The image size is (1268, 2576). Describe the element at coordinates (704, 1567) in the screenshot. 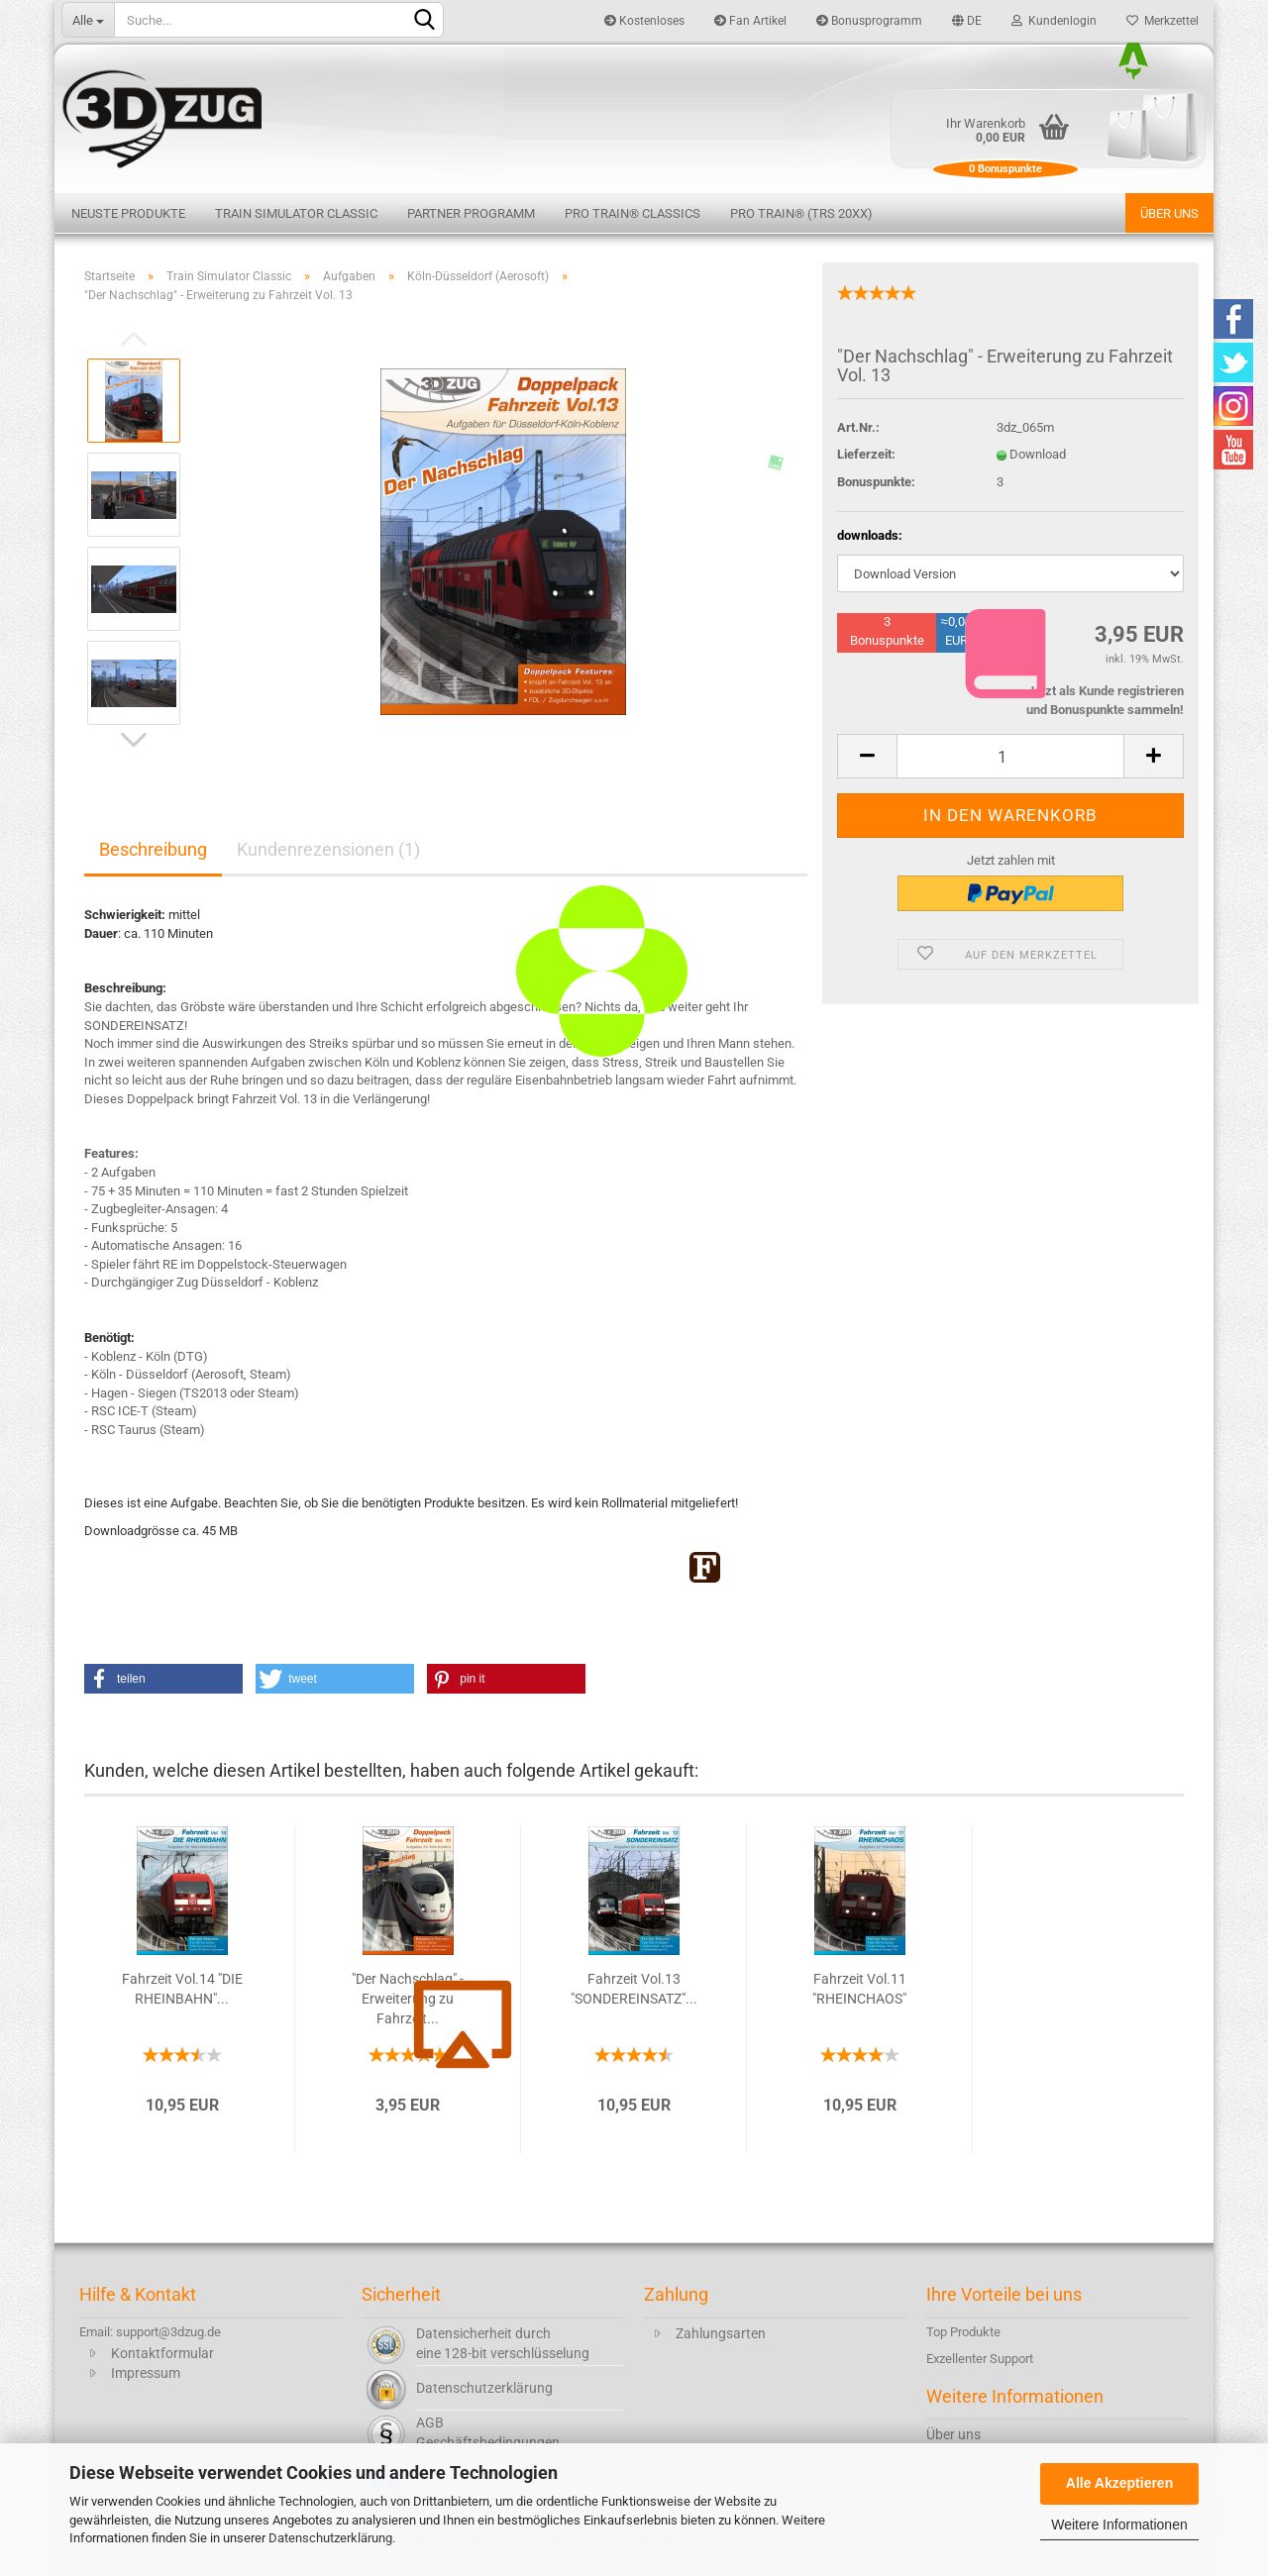

I see `fortran programming language logo` at that location.